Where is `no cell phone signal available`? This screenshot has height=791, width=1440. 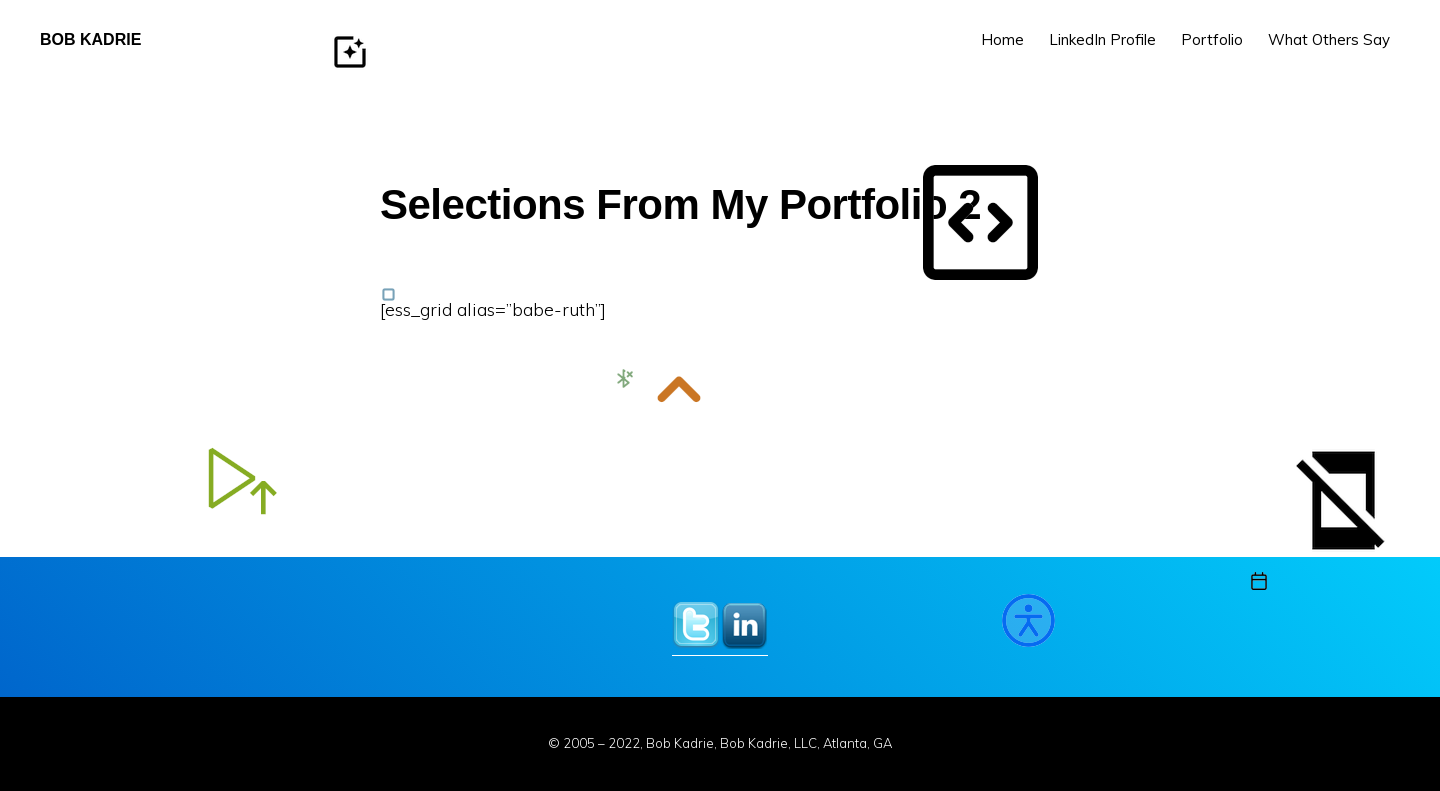 no cell phone signal available is located at coordinates (1343, 500).